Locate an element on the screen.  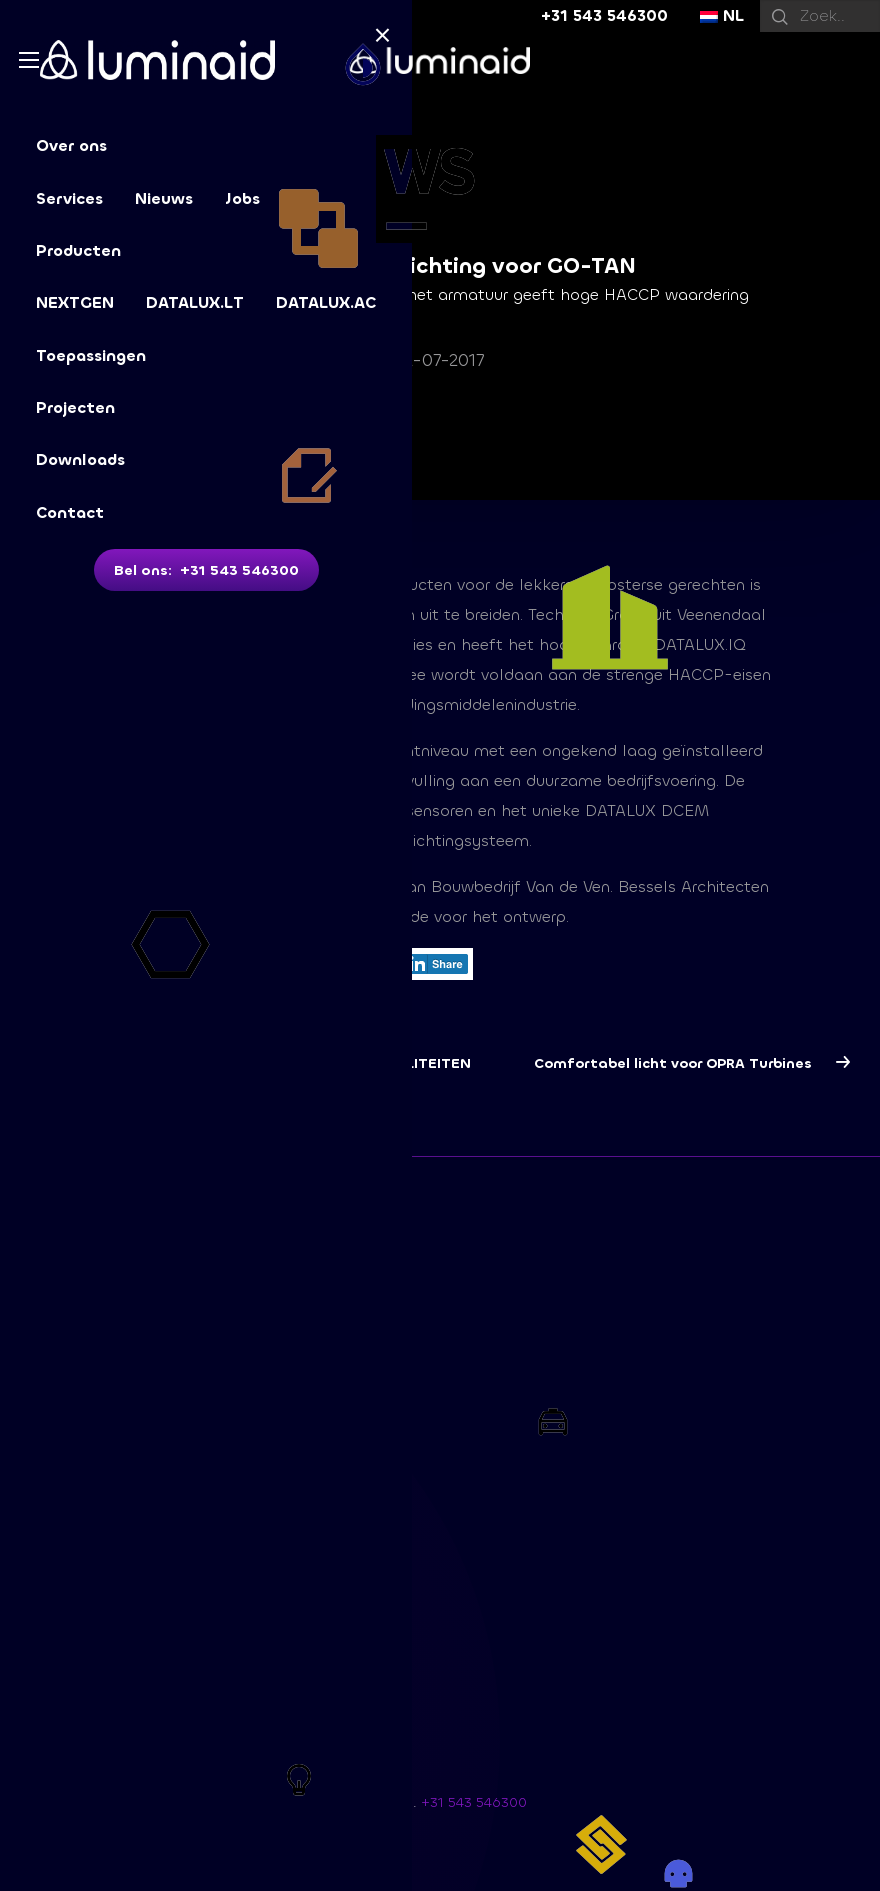
edit a document or file is located at coordinates (306, 475).